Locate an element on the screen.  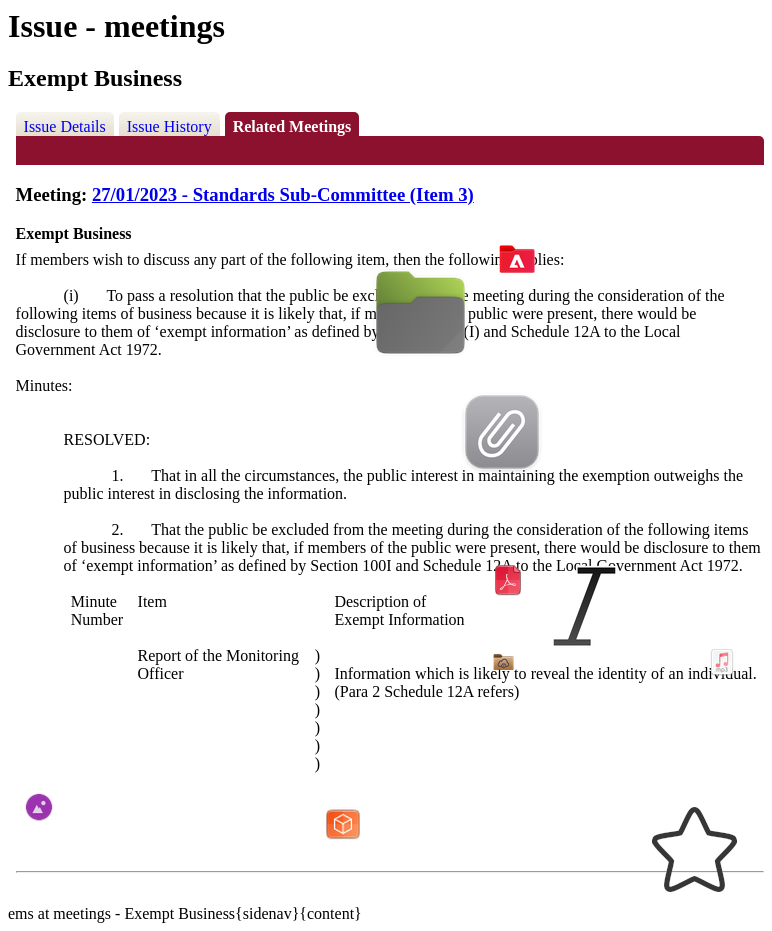
open a 3D model file is located at coordinates (343, 823).